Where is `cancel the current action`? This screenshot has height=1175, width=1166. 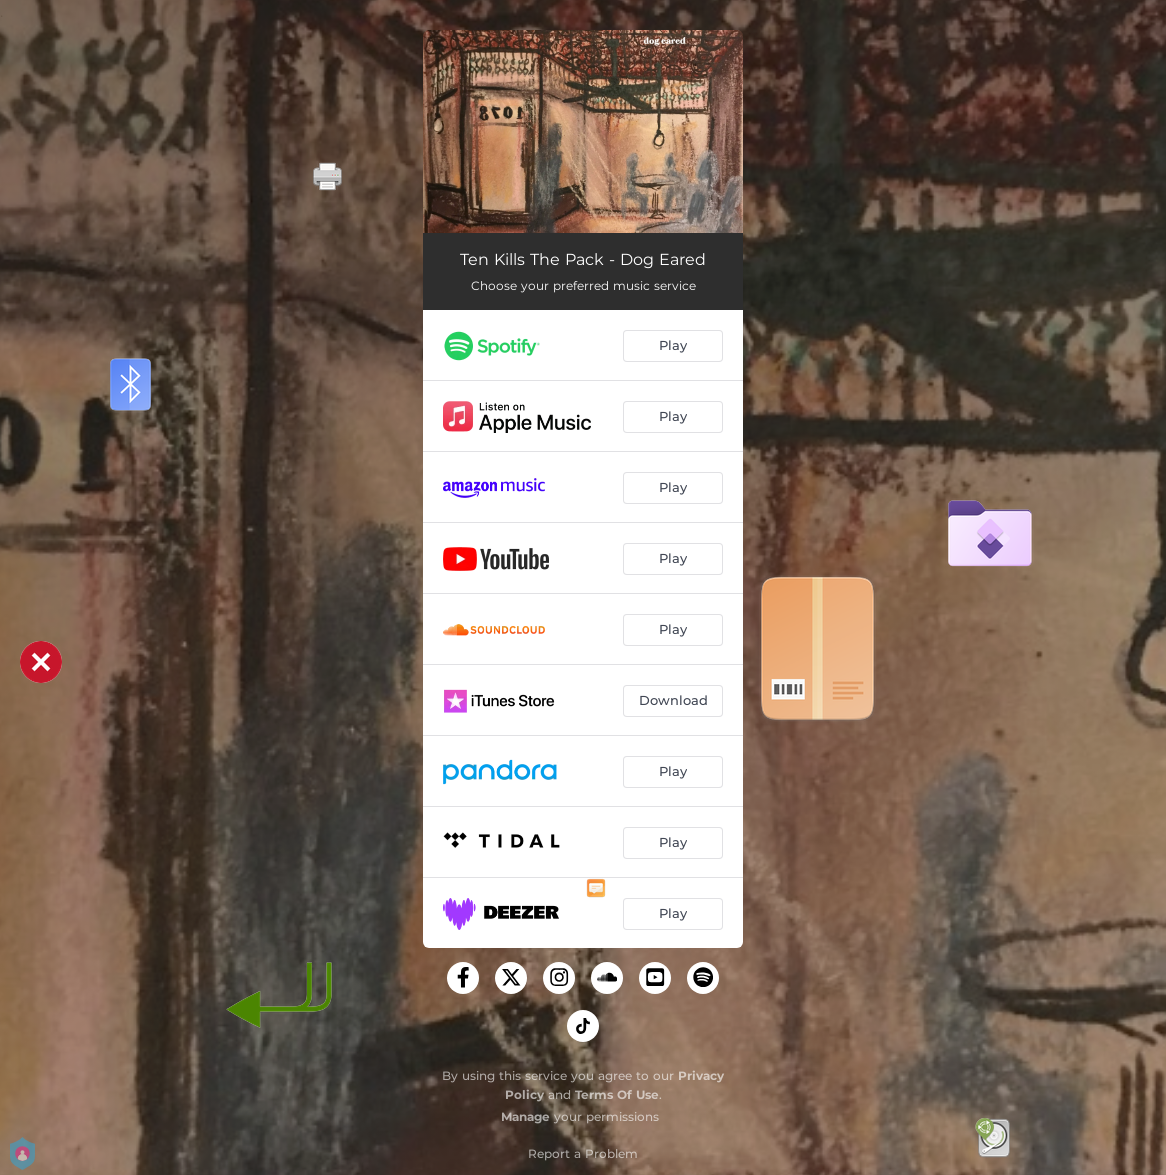 cancel the current action is located at coordinates (41, 662).